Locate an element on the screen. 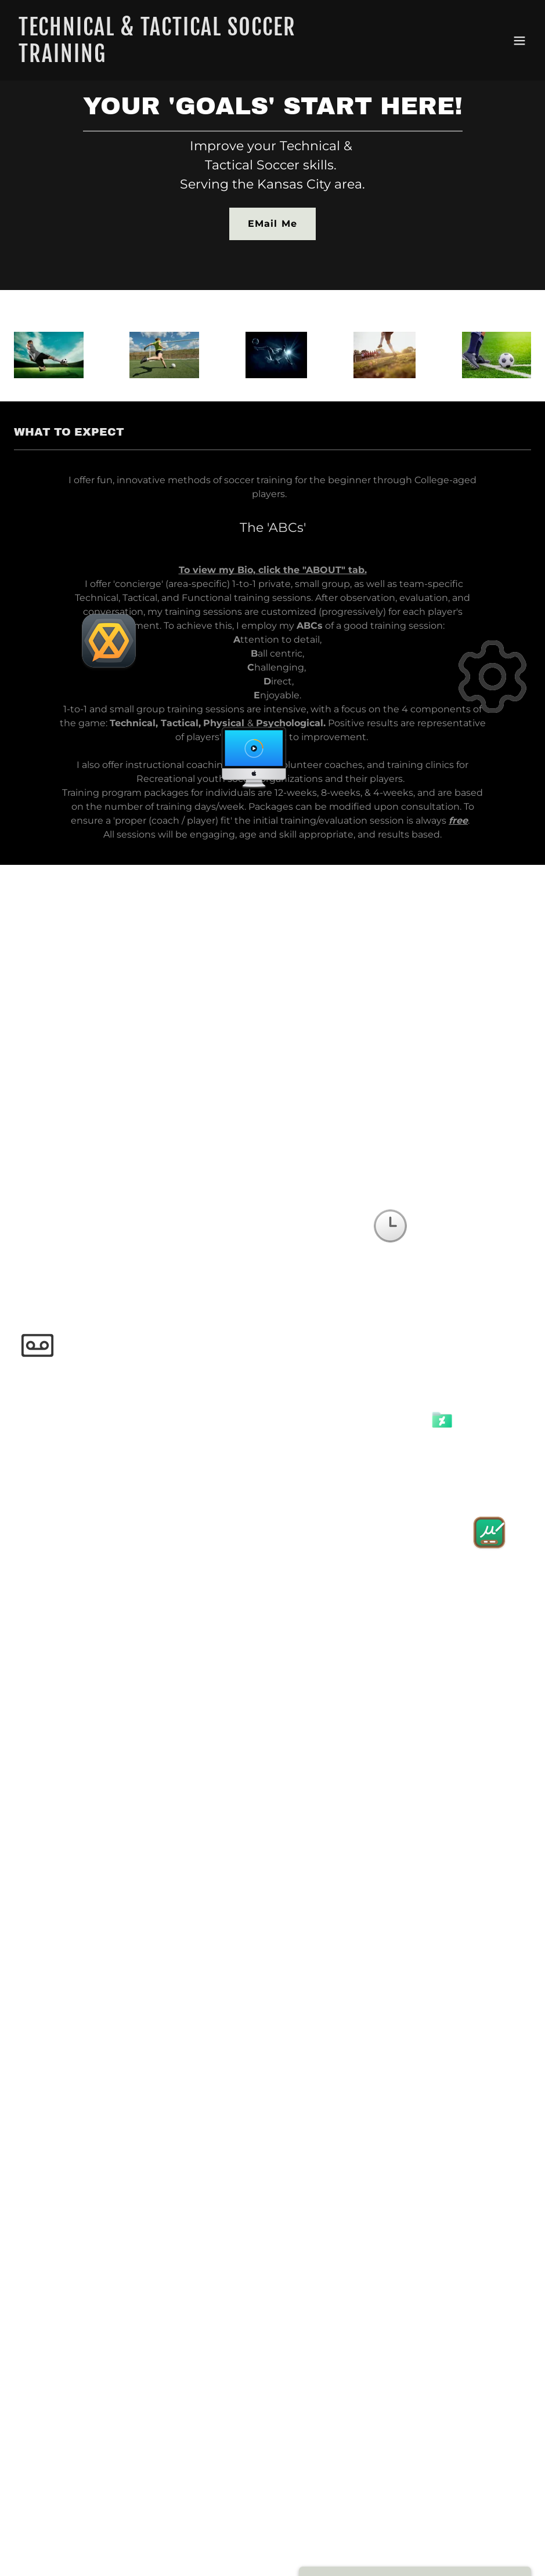 The image size is (545, 2576). play video content on your television or monitor is located at coordinates (254, 758).